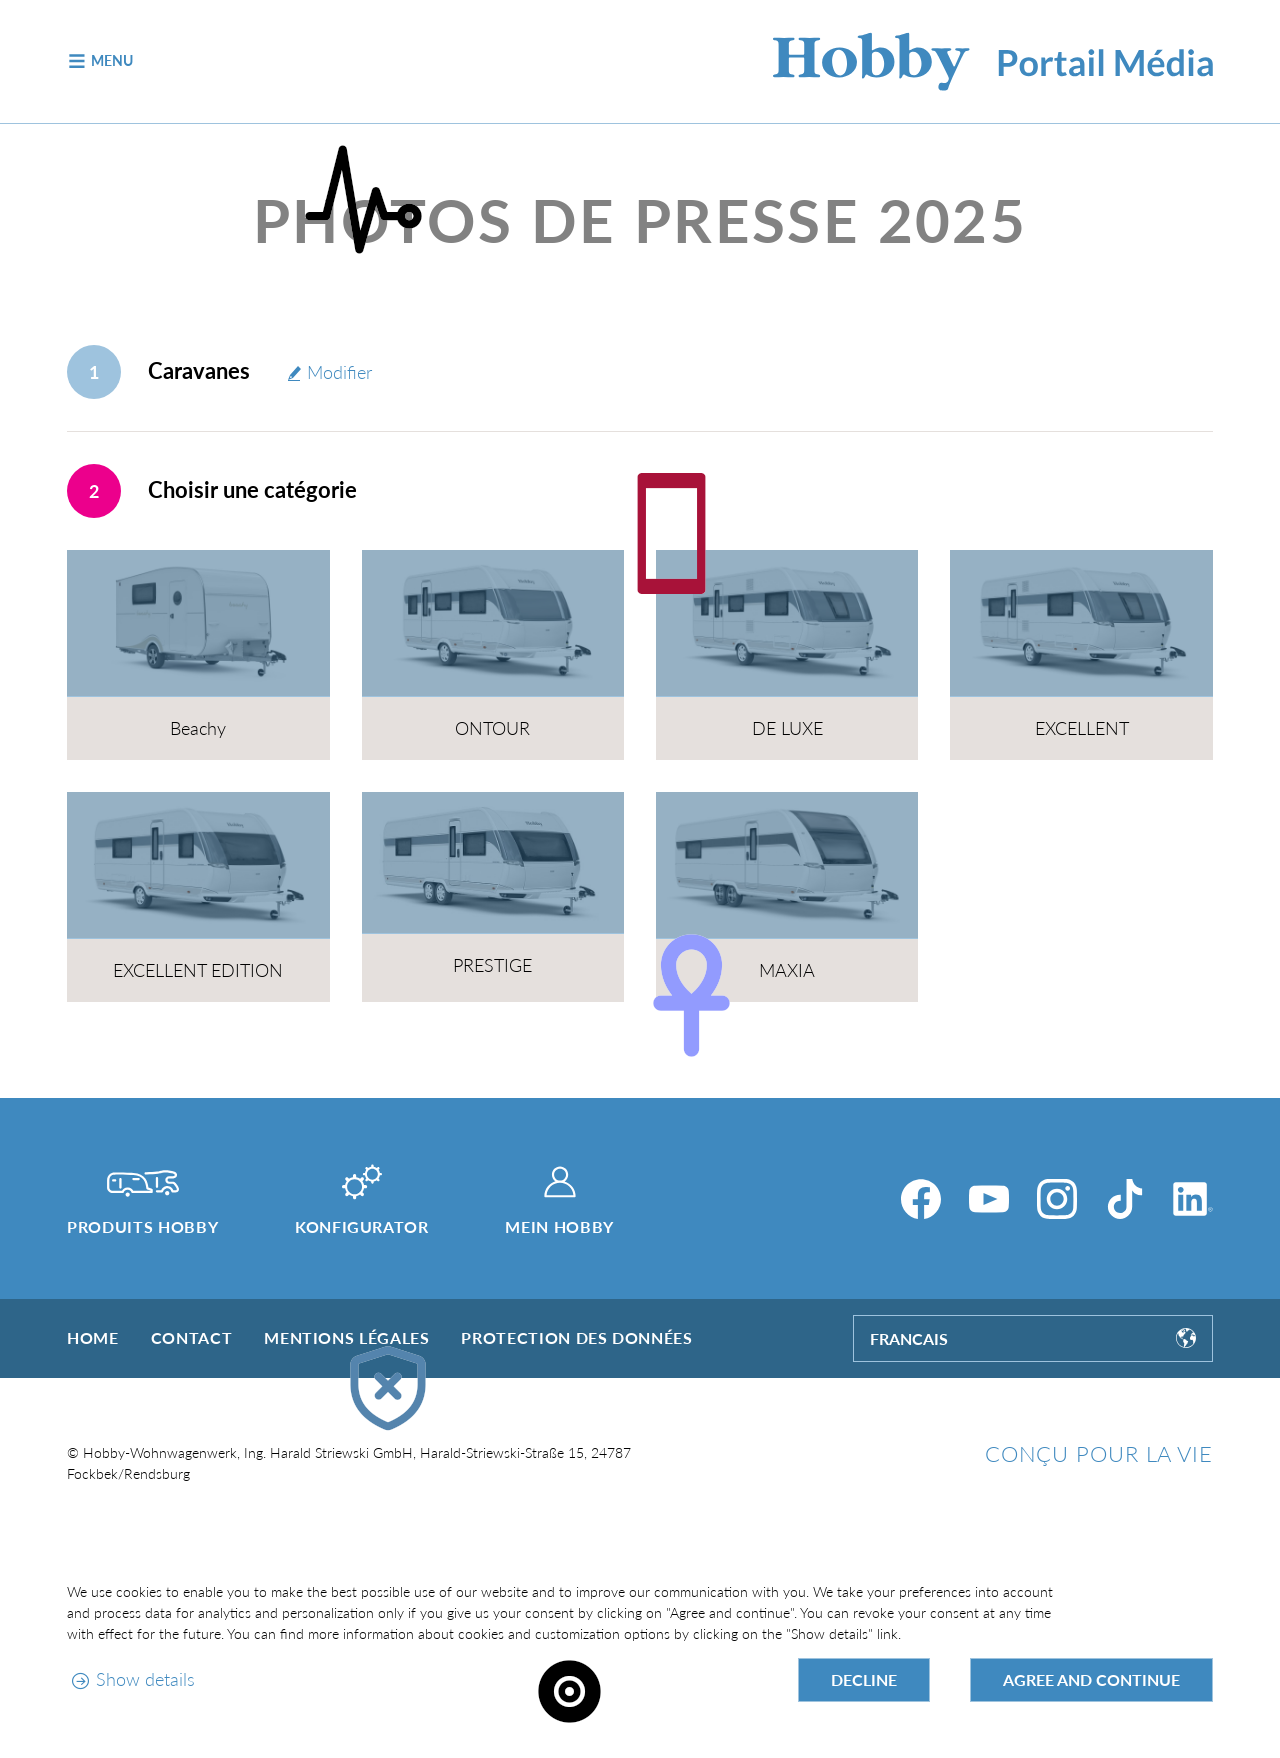 Image resolution: width=1280 pixels, height=1758 pixels. Describe the element at coordinates (671, 533) in the screenshot. I see `switch to mobile view` at that location.